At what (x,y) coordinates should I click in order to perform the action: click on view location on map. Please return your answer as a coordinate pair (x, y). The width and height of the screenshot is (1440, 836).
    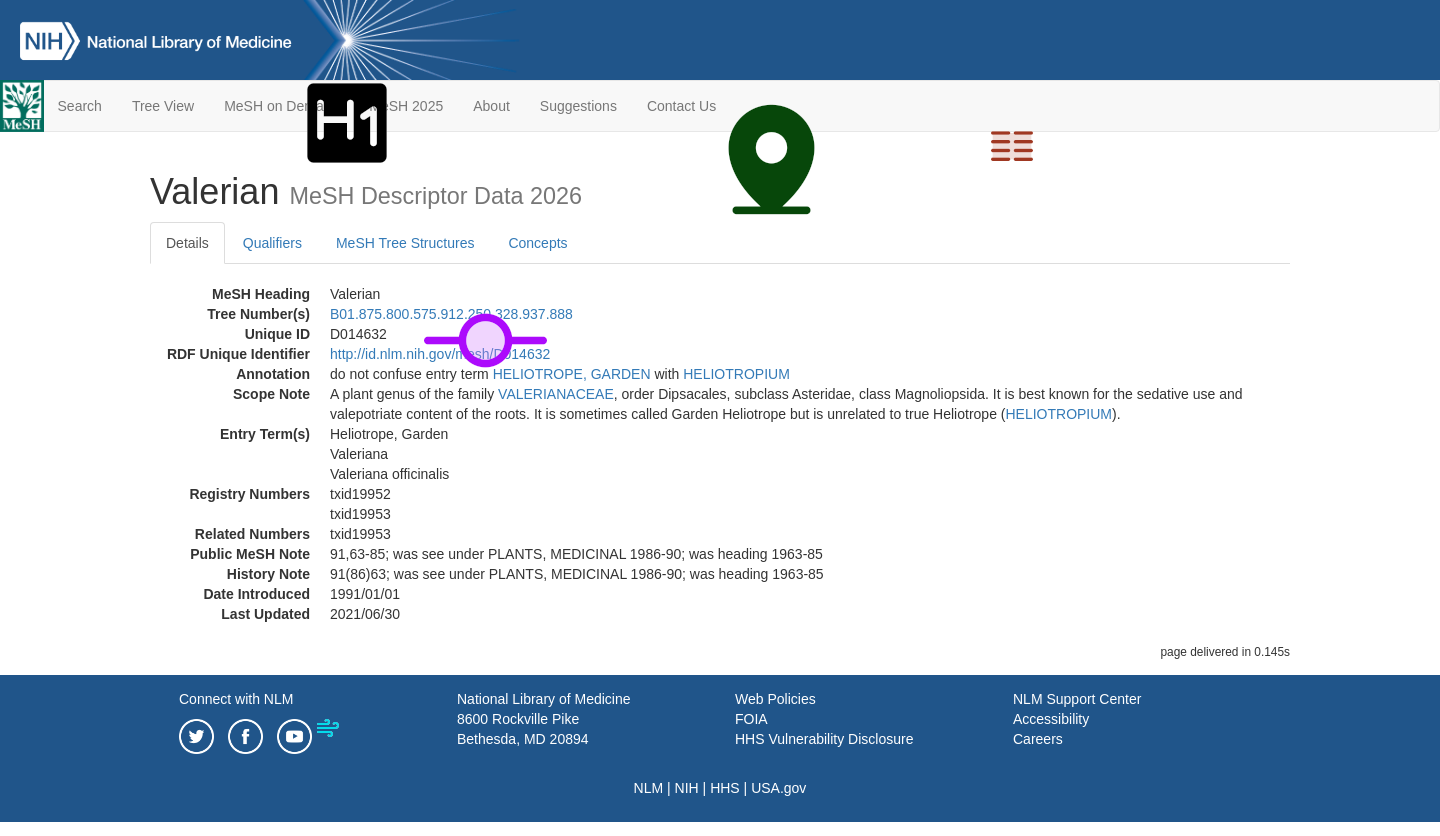
    Looking at the image, I should click on (771, 159).